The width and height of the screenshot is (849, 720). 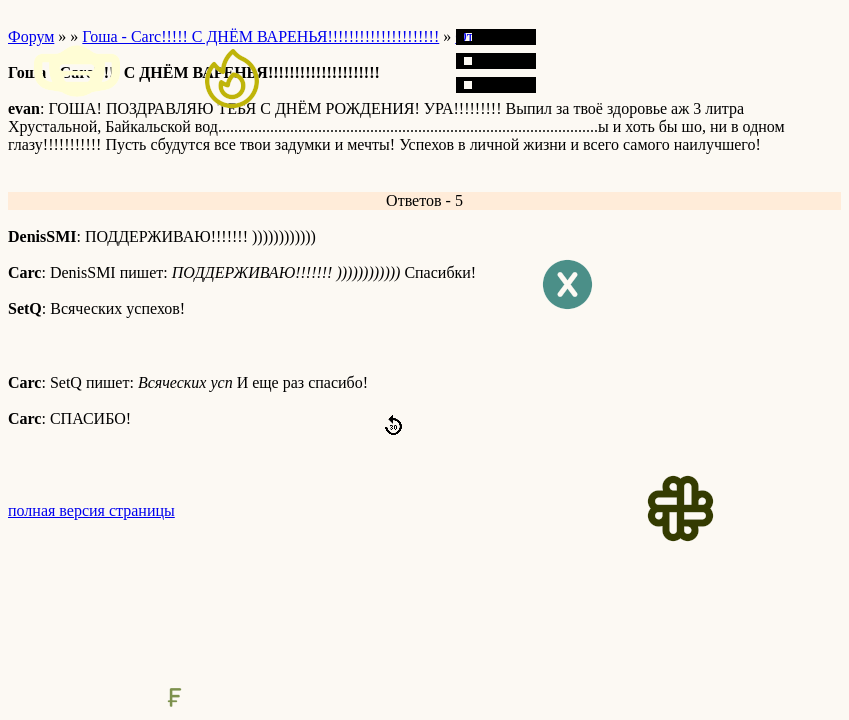 What do you see at coordinates (496, 61) in the screenshot?
I see `access device storage settings` at bounding box center [496, 61].